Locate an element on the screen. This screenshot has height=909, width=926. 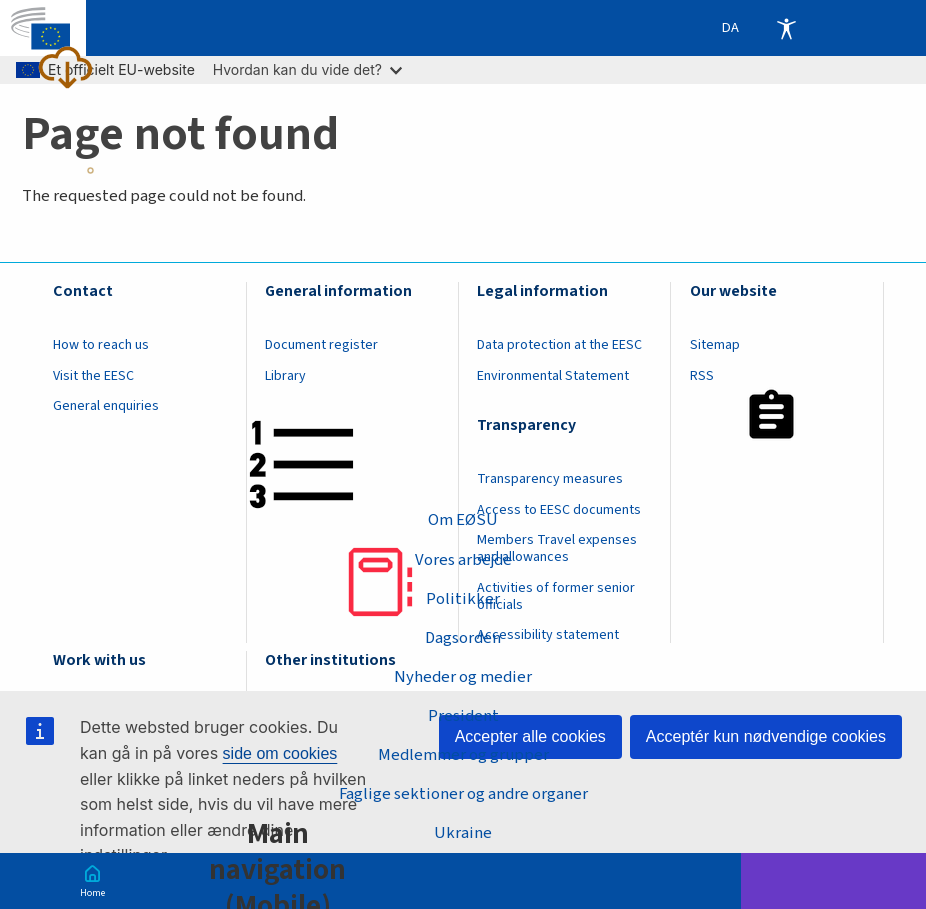
indicates an unread item or notification is located at coordinates (90, 170).